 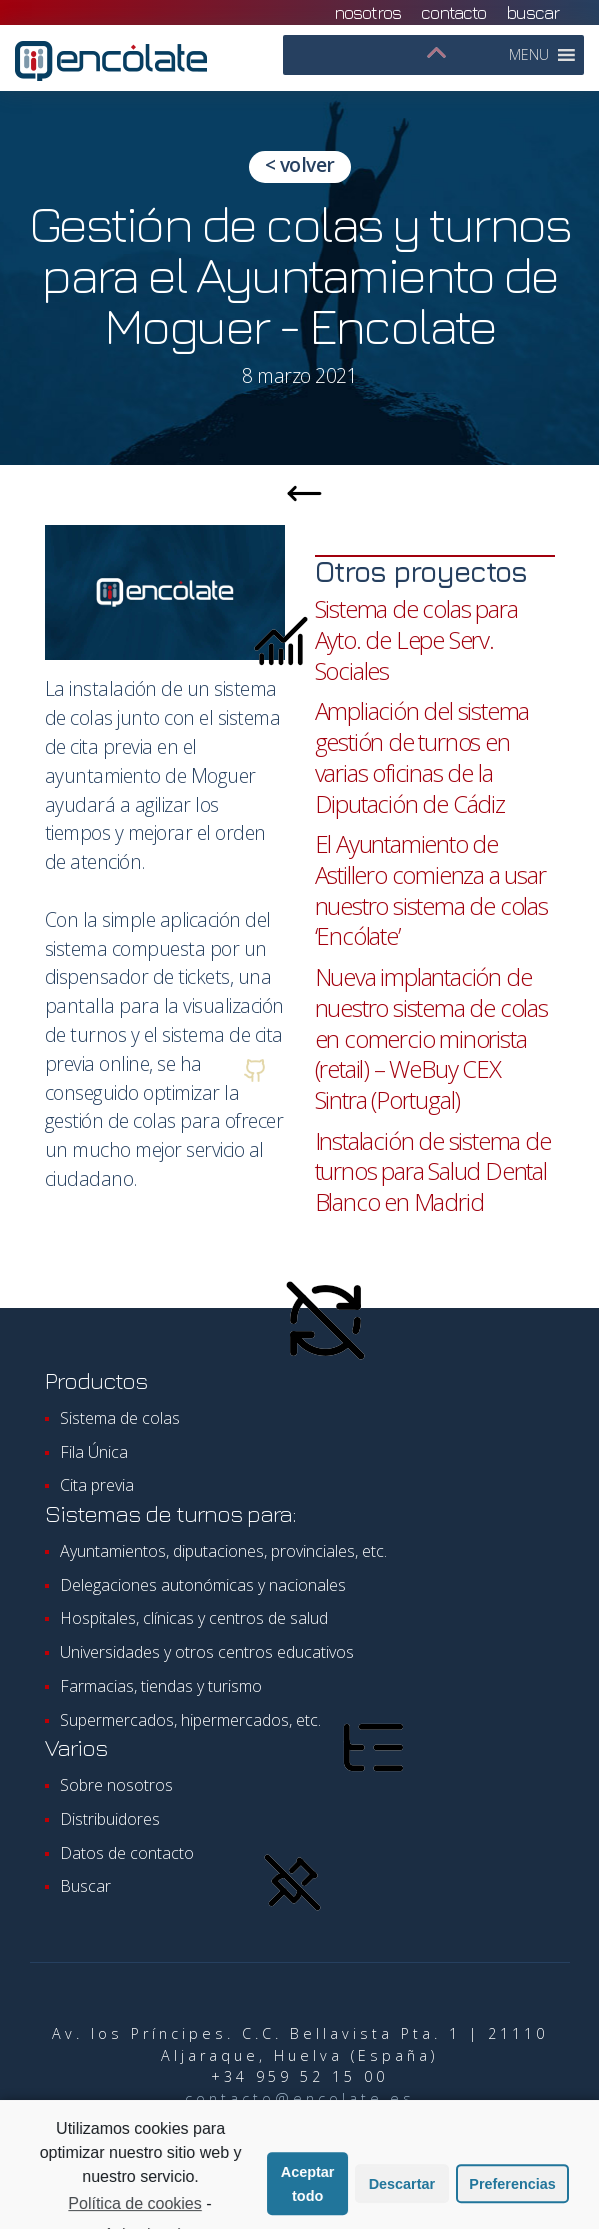 I want to click on view hierarchical list or nested items, so click(x=373, y=1747).